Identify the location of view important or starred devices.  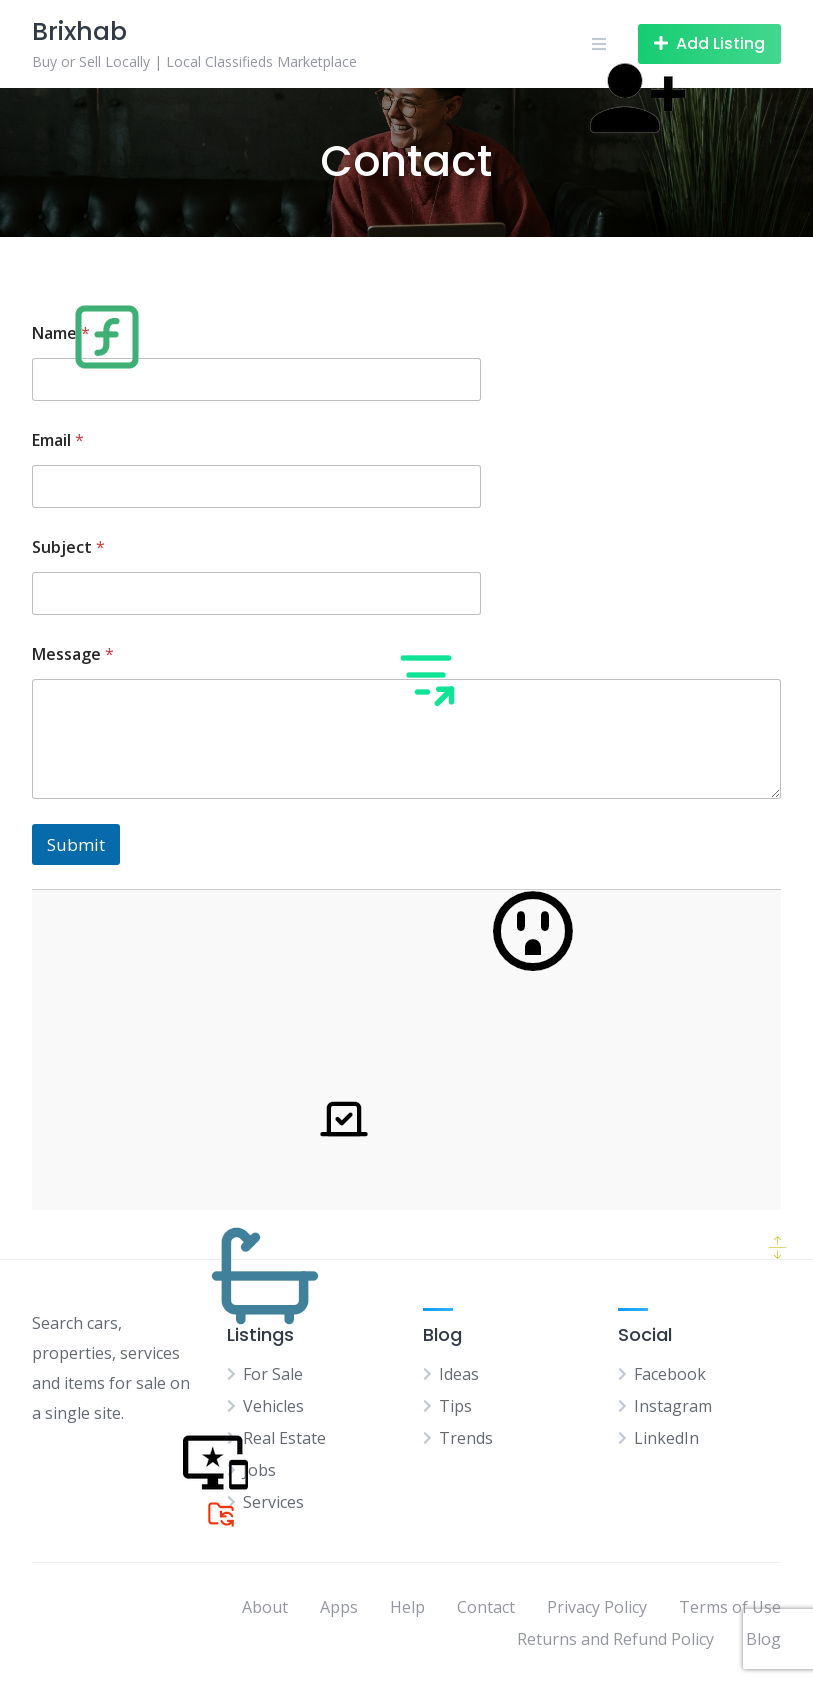
(215, 1462).